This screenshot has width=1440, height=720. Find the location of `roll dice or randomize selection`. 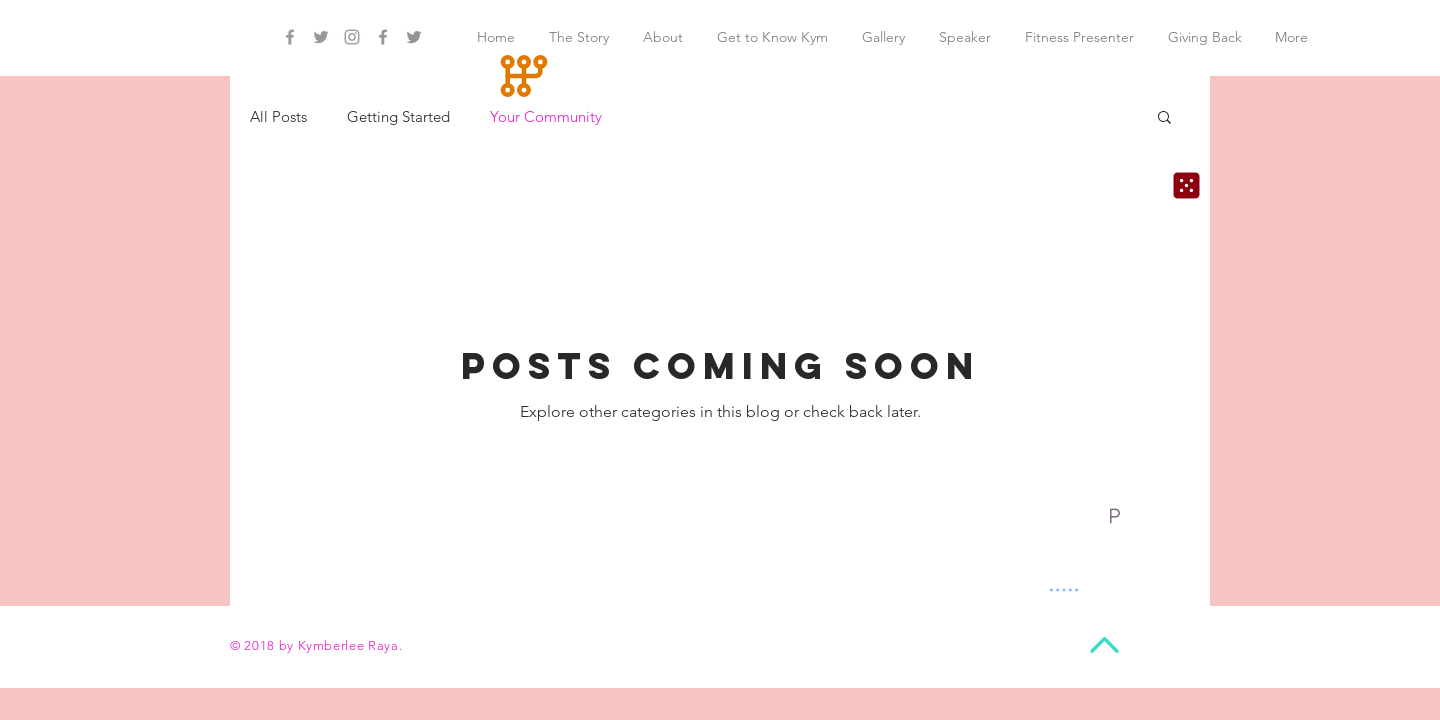

roll dice or randomize selection is located at coordinates (1186, 185).